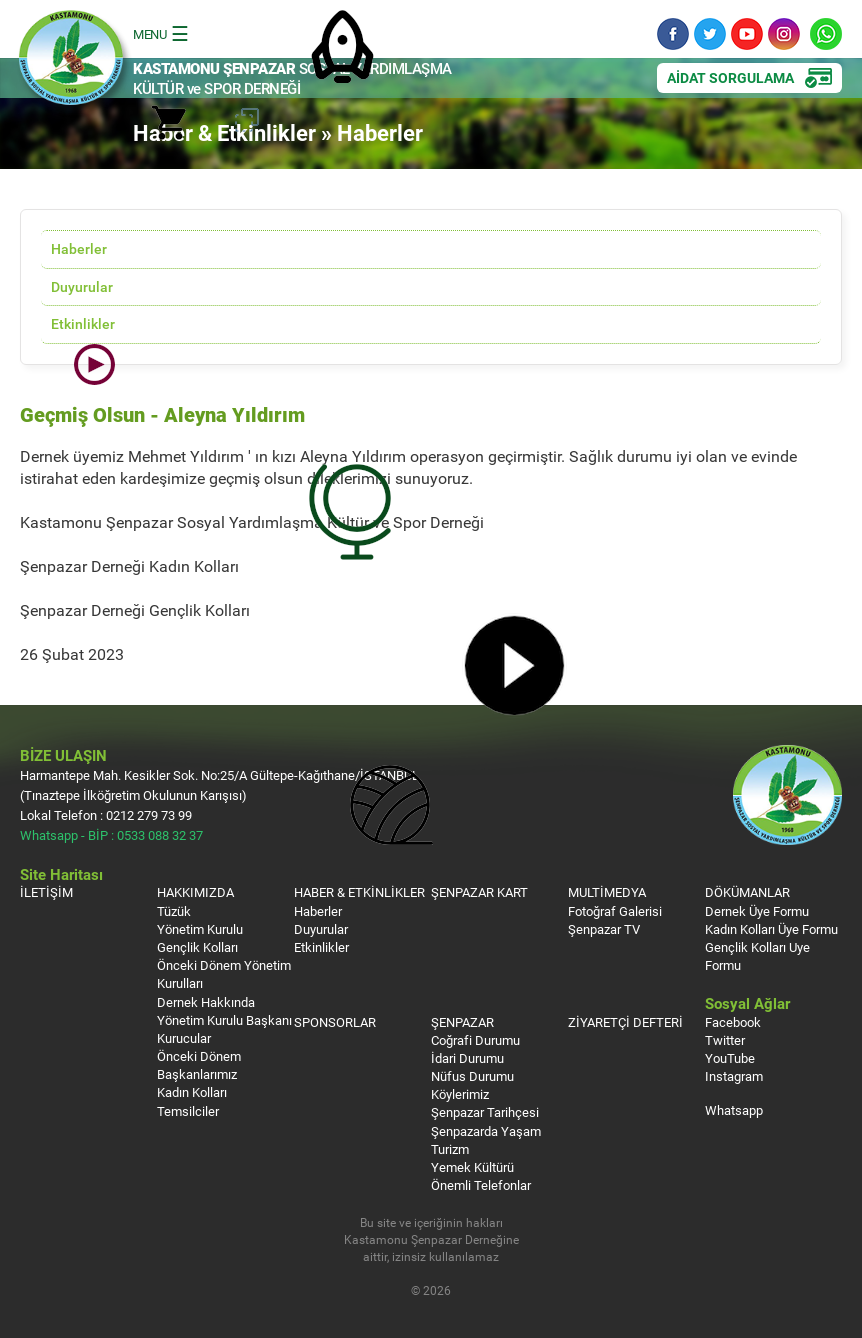 The width and height of the screenshot is (862, 1338). Describe the element at coordinates (390, 805) in the screenshot. I see `access knitting or crafting projects` at that location.